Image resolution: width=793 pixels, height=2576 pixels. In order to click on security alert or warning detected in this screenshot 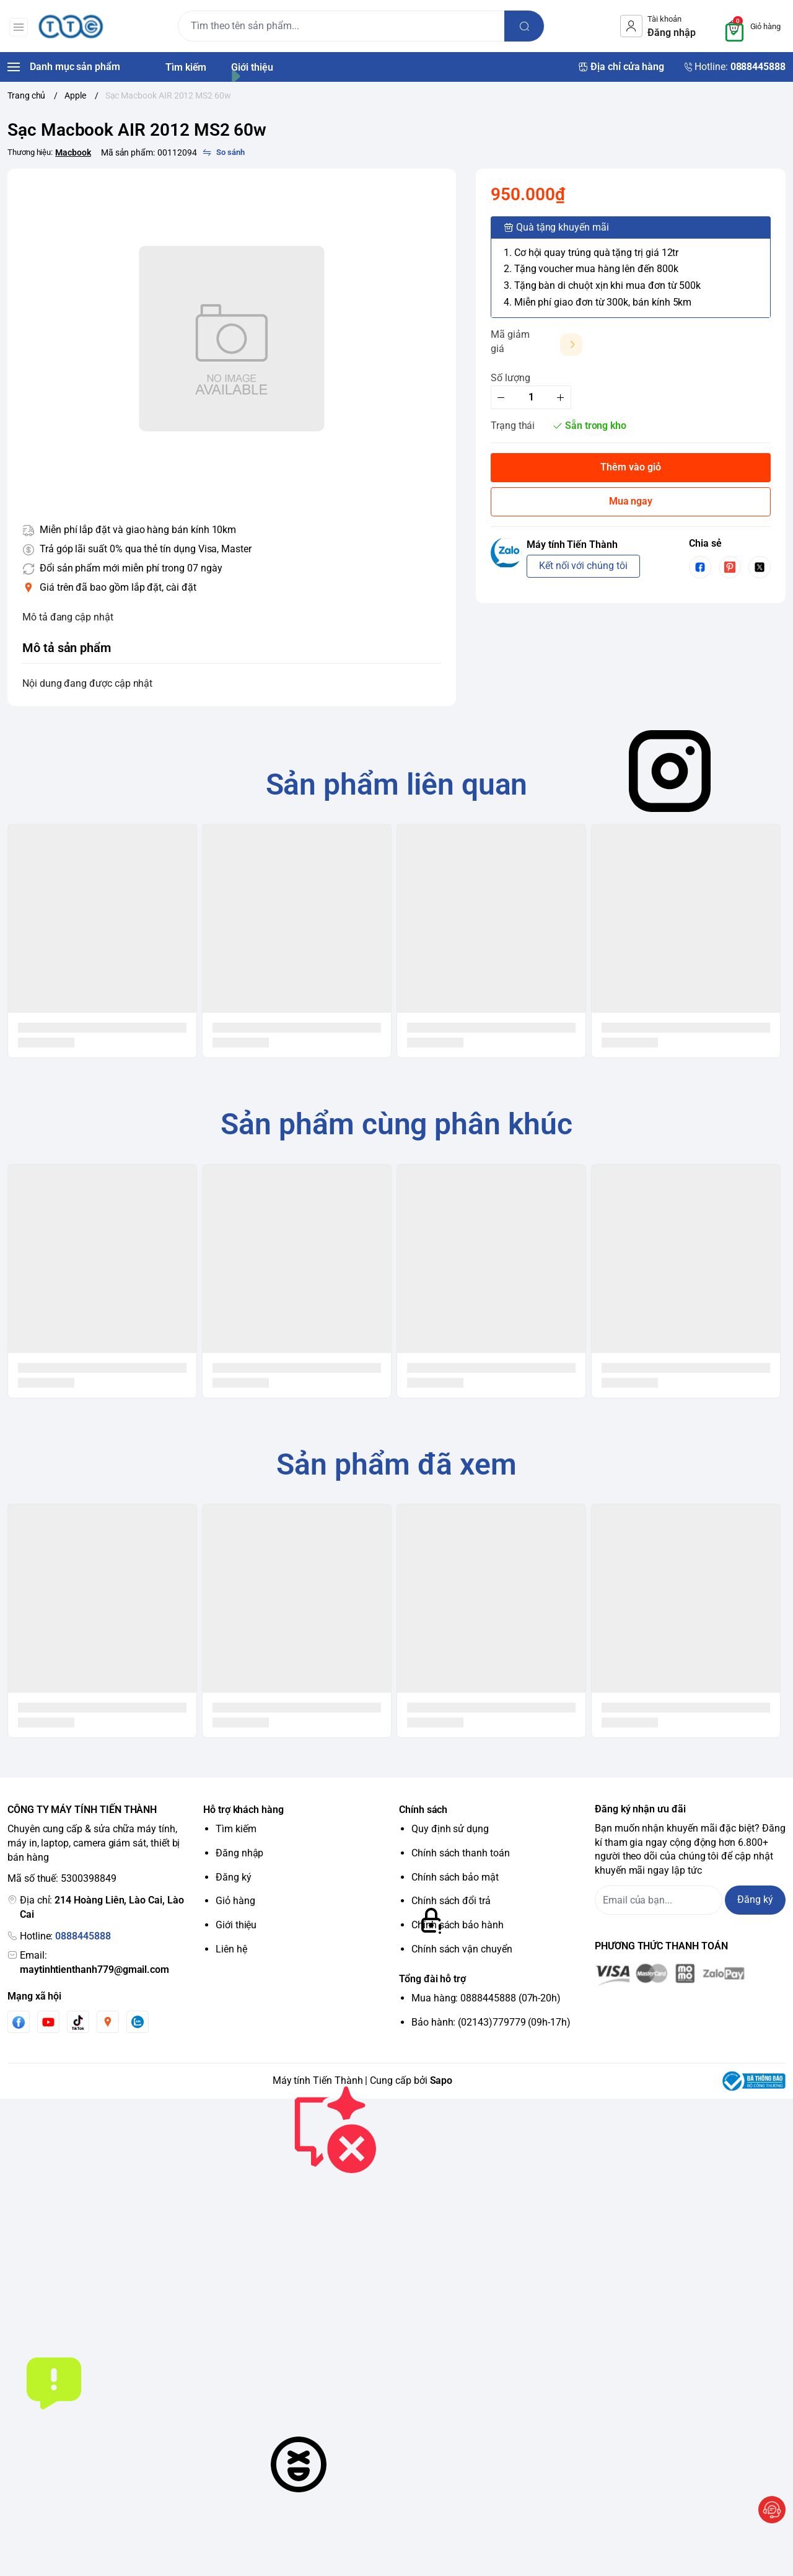, I will do `click(431, 1920)`.